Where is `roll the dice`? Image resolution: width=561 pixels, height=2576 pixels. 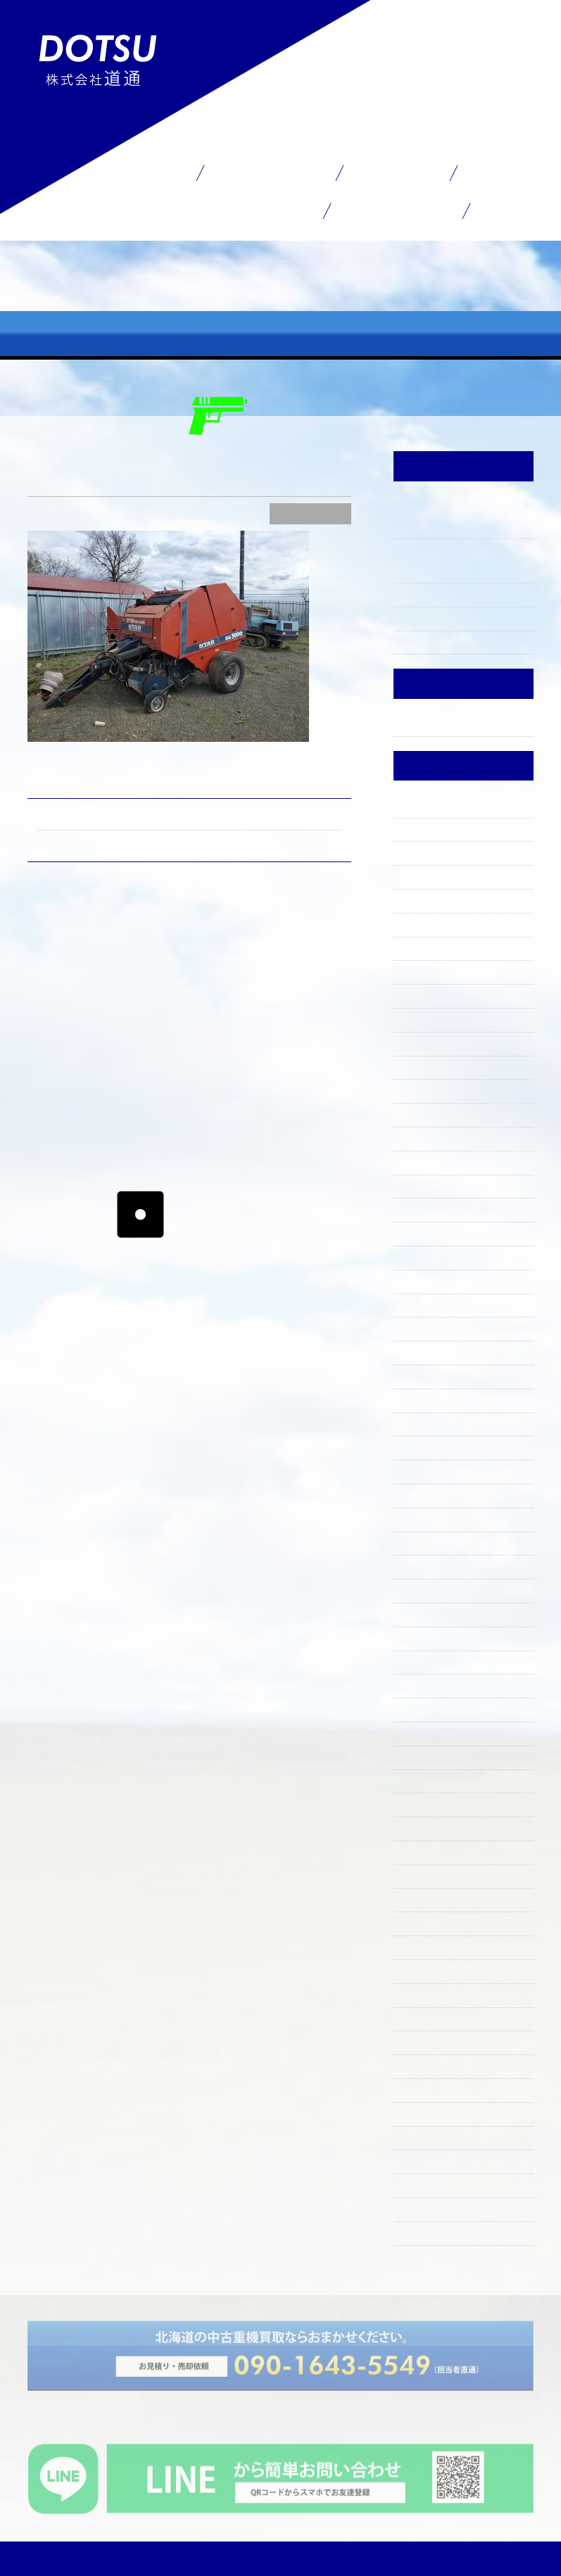
roll the dice is located at coordinates (140, 1214).